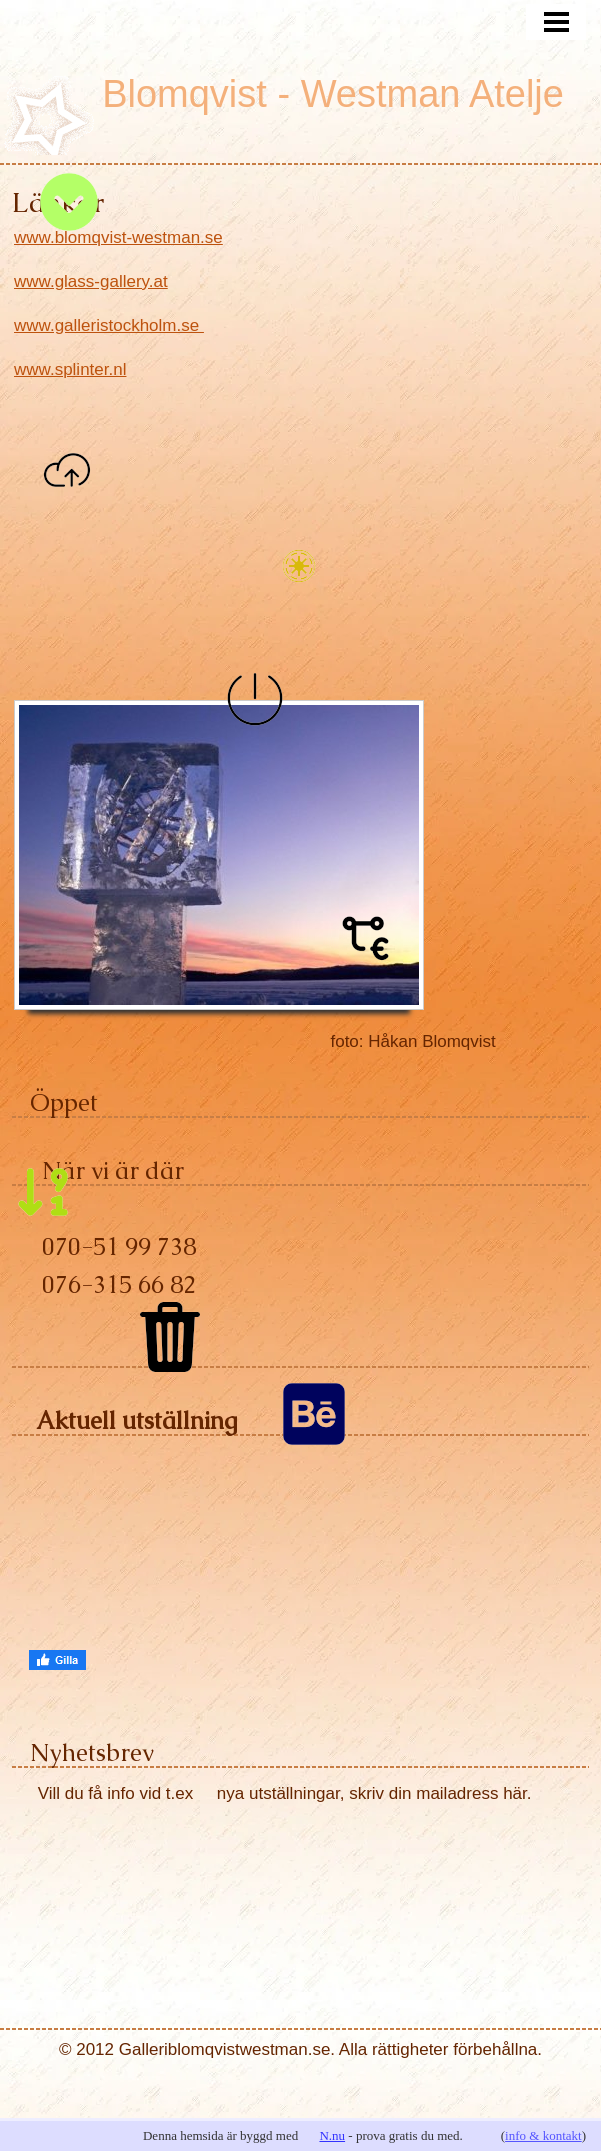 The height and width of the screenshot is (2151, 601). Describe the element at coordinates (170, 1337) in the screenshot. I see `delete selected item` at that location.